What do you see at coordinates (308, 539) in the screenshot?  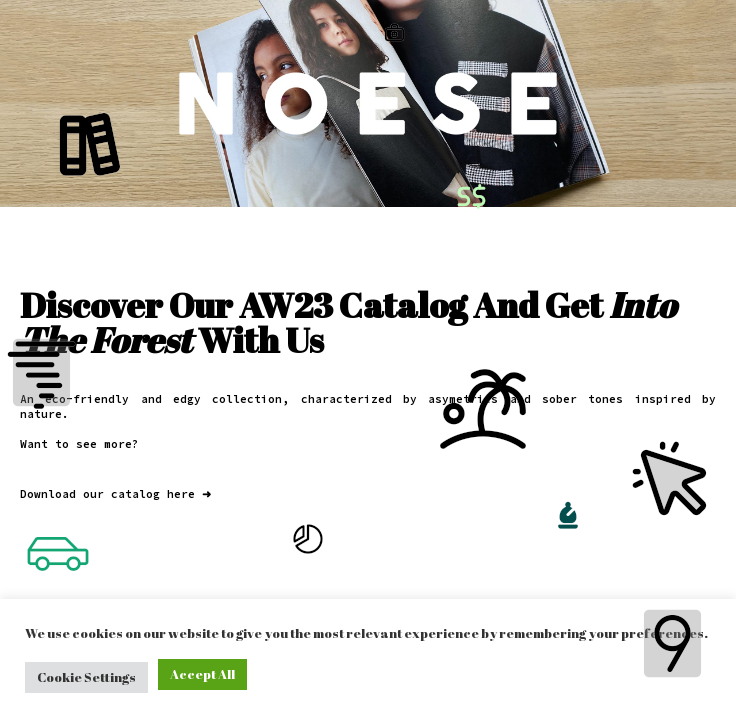 I see `view analytics or statistics breakdown` at bounding box center [308, 539].